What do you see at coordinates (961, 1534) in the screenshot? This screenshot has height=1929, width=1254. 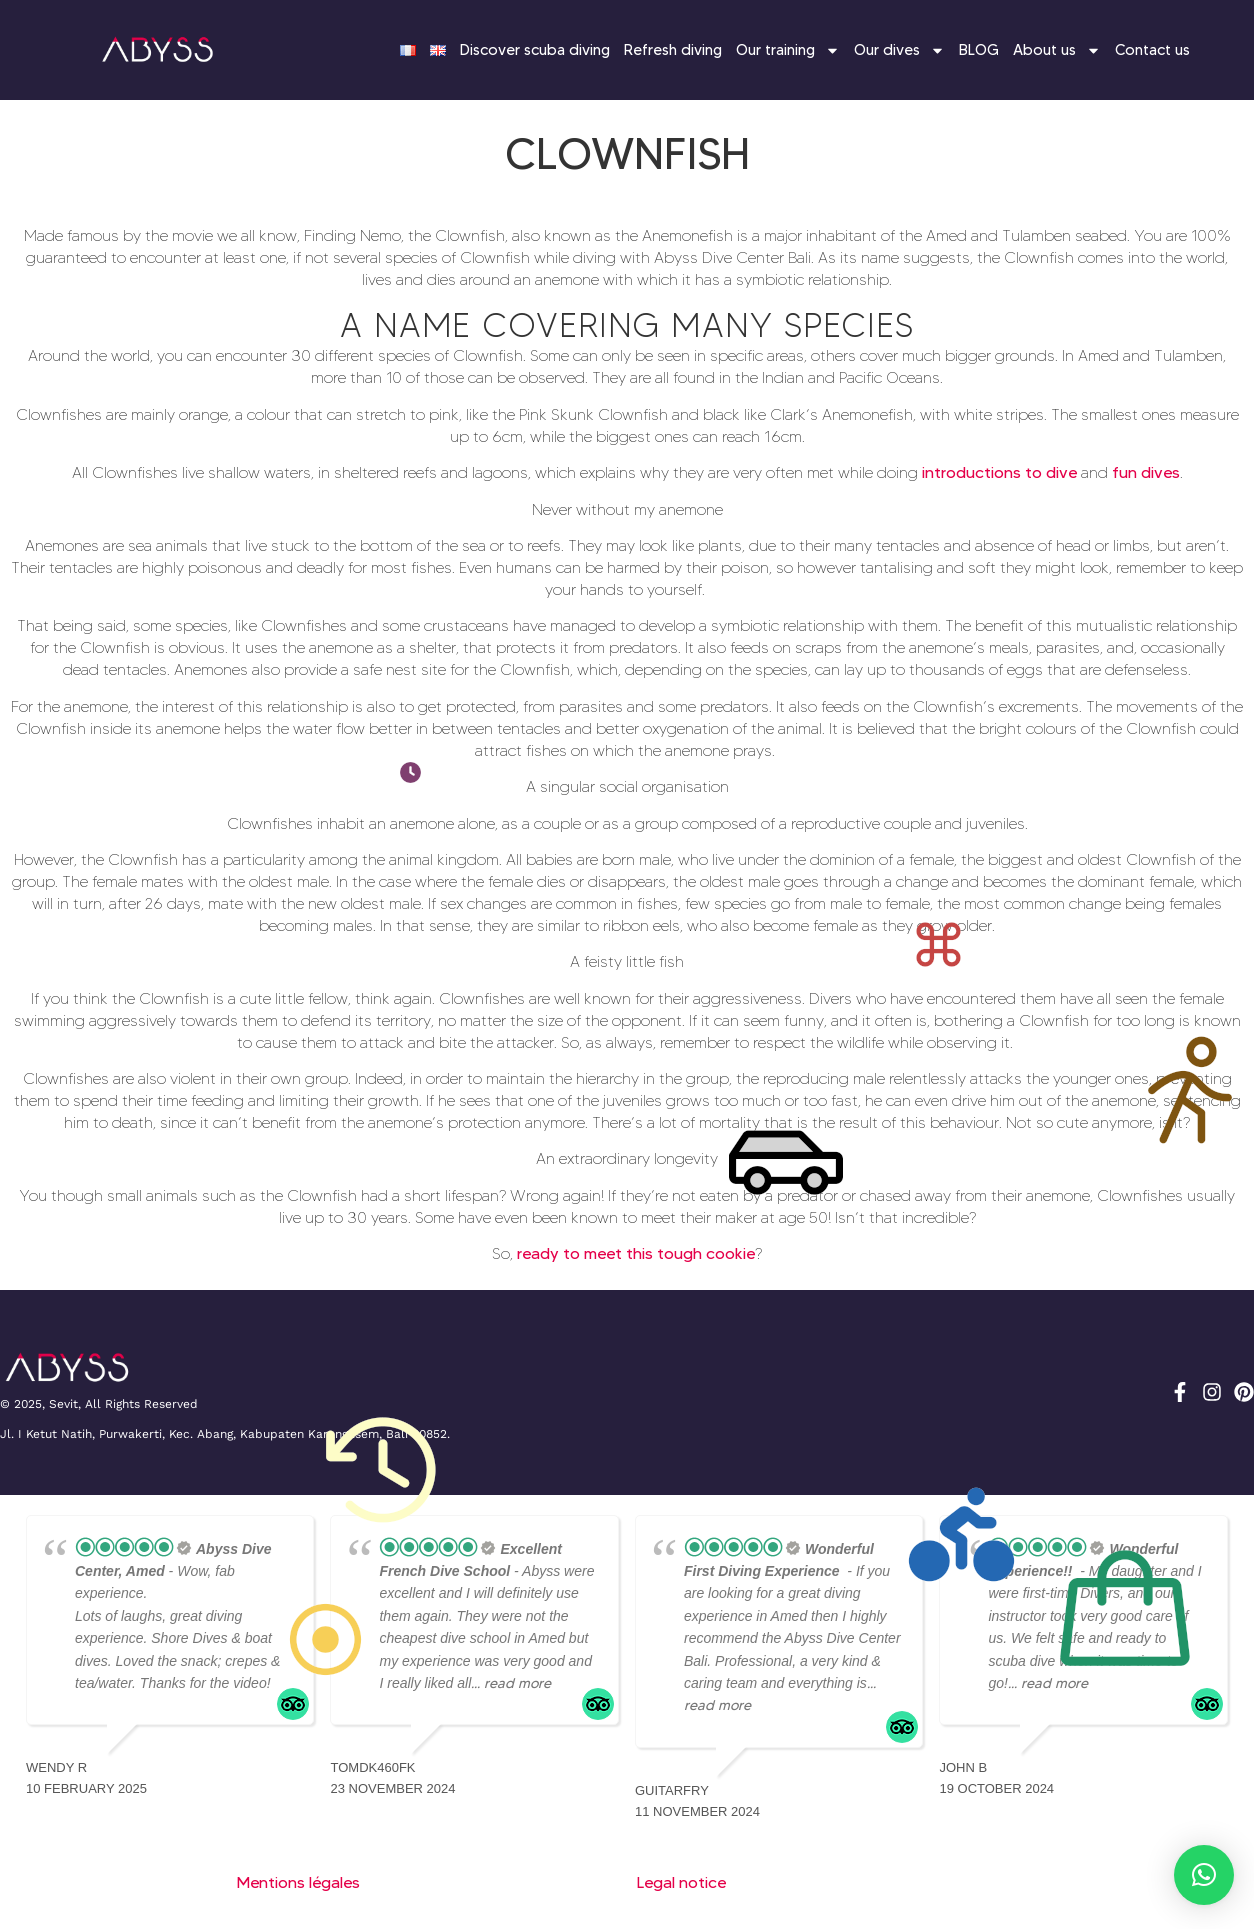 I see `access cycling or bike route options` at bounding box center [961, 1534].